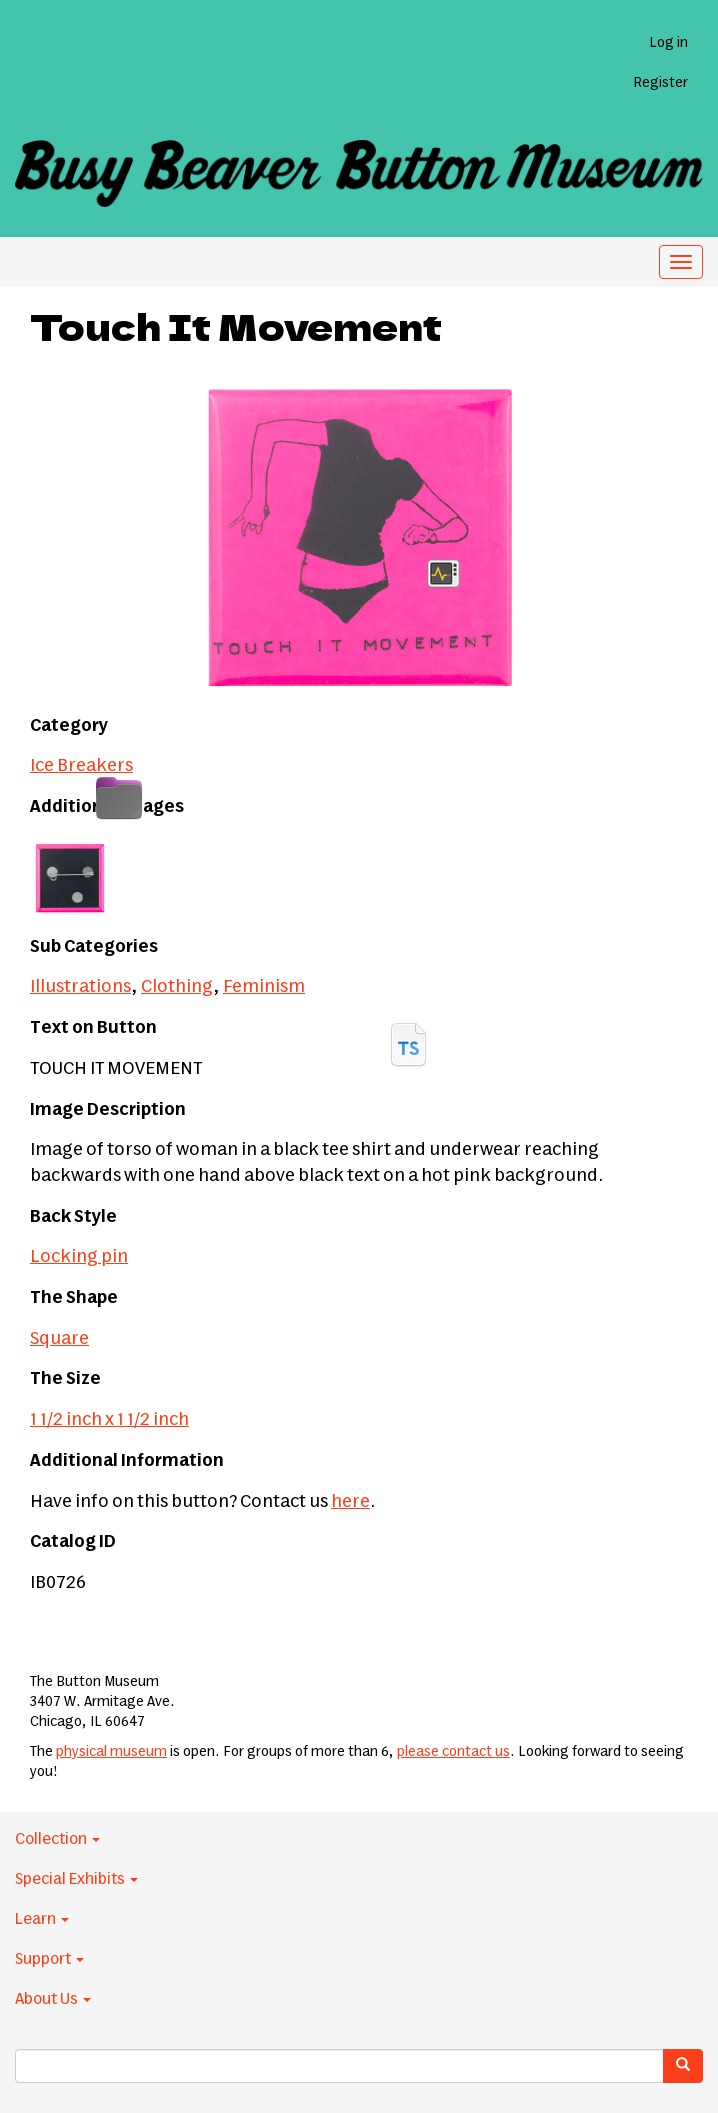 This screenshot has width=718, height=2113. Describe the element at coordinates (408, 1044) in the screenshot. I see `a typescript source code file` at that location.